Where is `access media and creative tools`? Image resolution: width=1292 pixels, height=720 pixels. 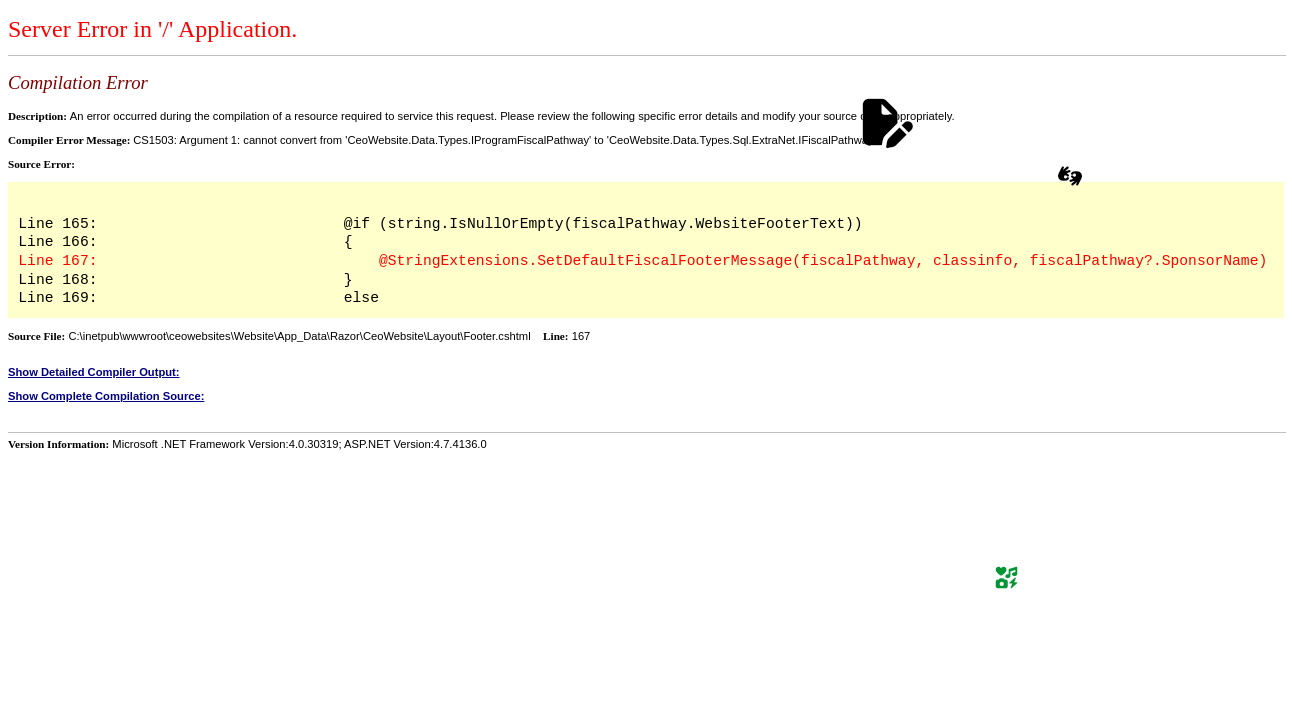
access media and creative tools is located at coordinates (1006, 577).